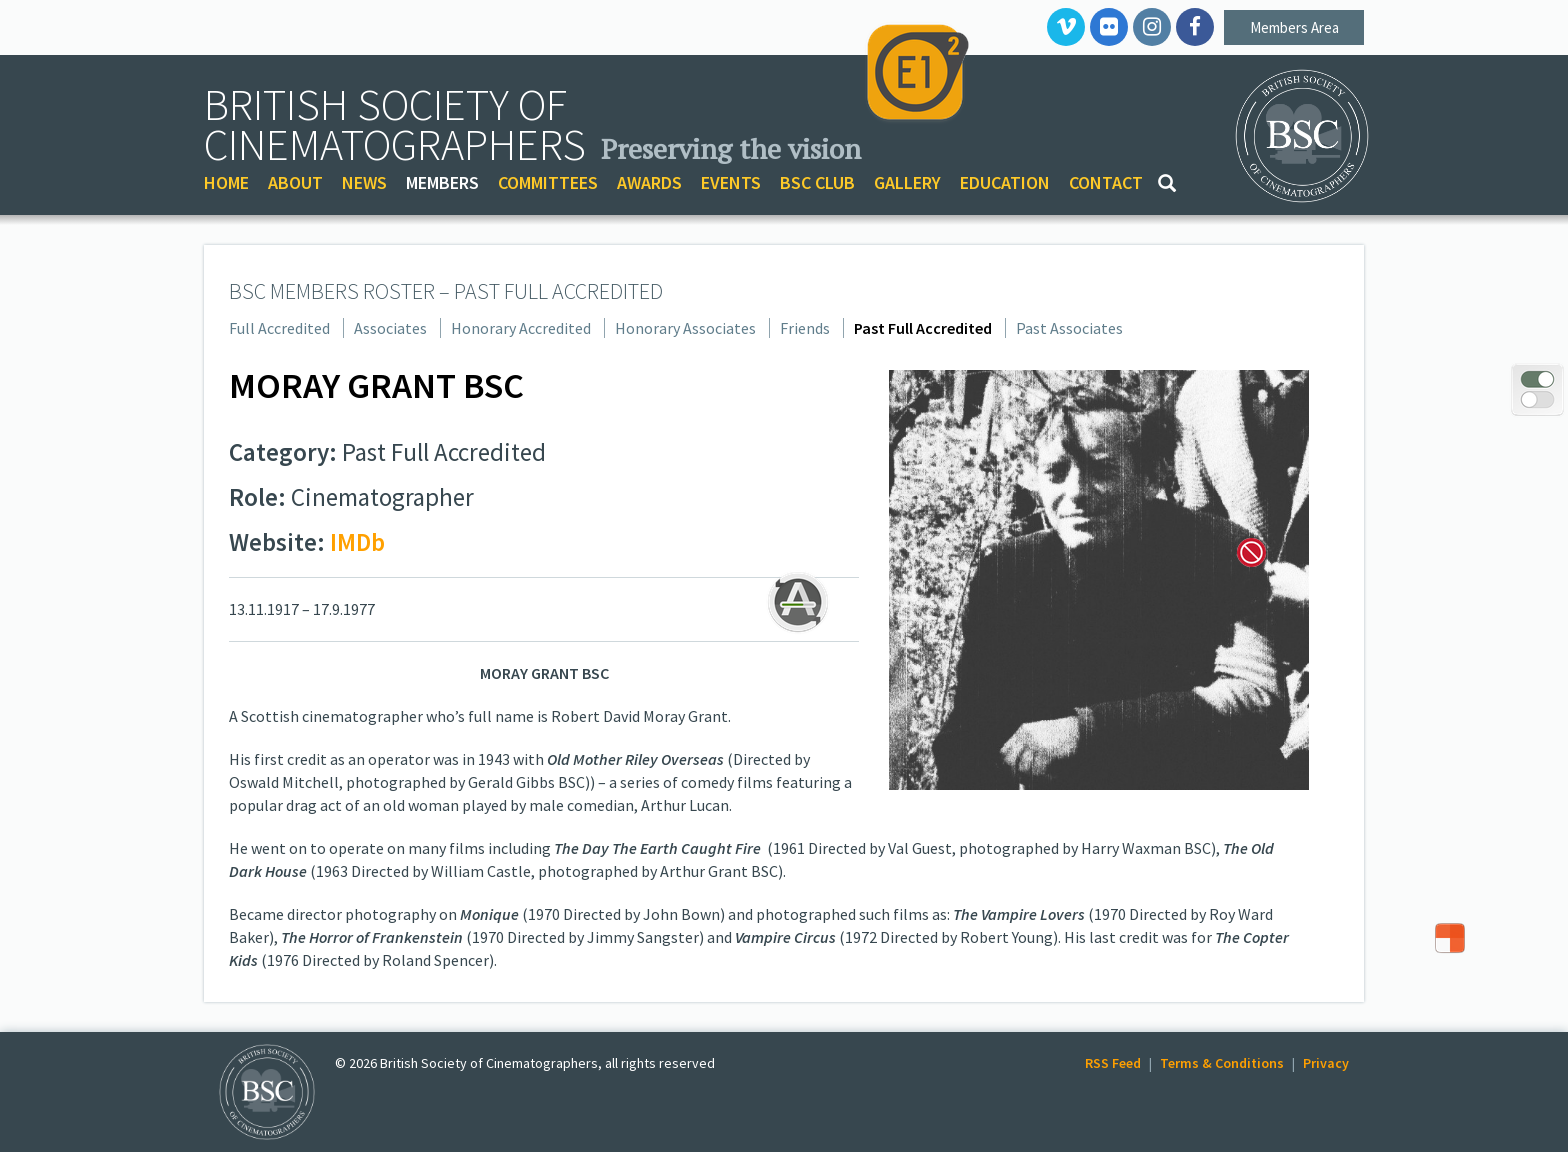  Describe the element at coordinates (1537, 389) in the screenshot. I see `open gnome tweaks to customize desktop settings` at that location.